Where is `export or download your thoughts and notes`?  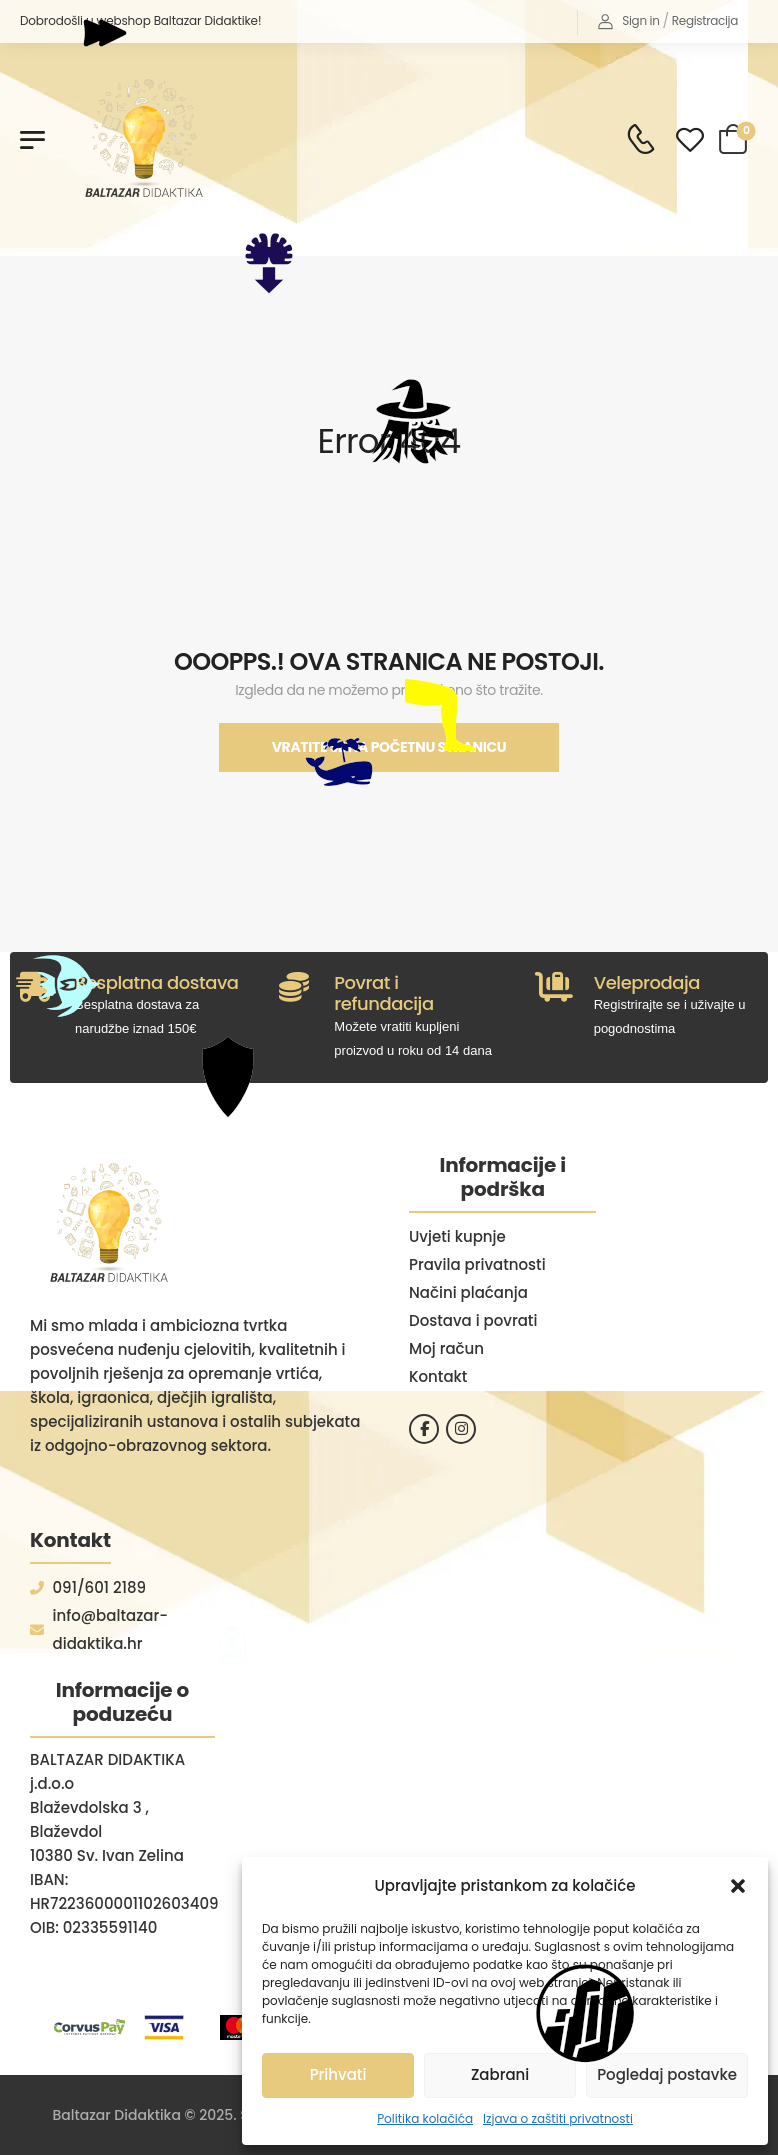
export or download your thoughts and notes is located at coordinates (269, 263).